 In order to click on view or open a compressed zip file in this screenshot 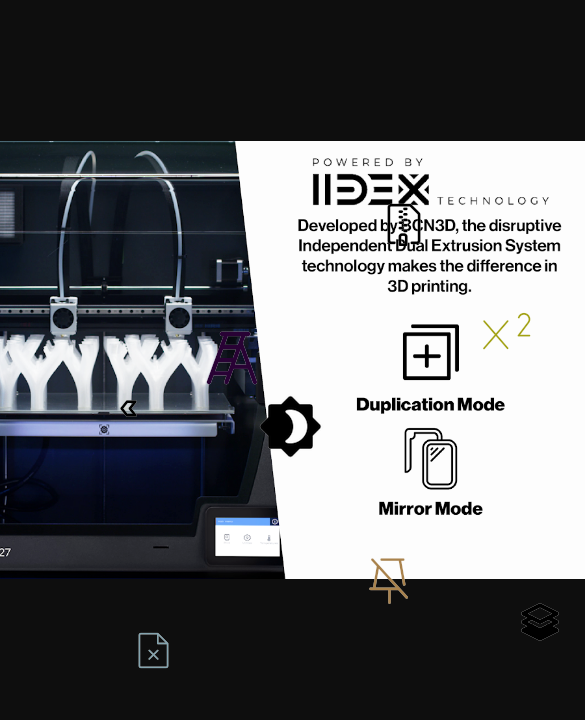, I will do `click(404, 224)`.